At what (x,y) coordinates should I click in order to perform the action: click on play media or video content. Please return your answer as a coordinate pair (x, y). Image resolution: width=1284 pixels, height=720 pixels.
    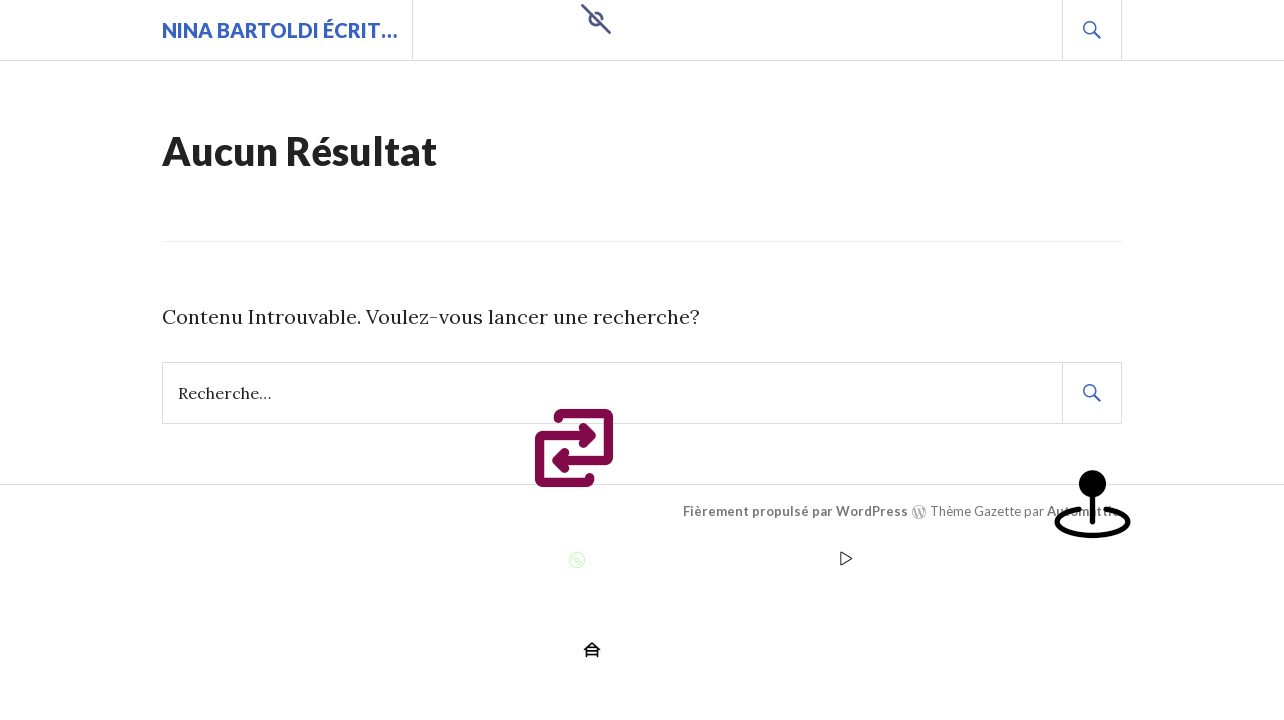
    Looking at the image, I should click on (844, 558).